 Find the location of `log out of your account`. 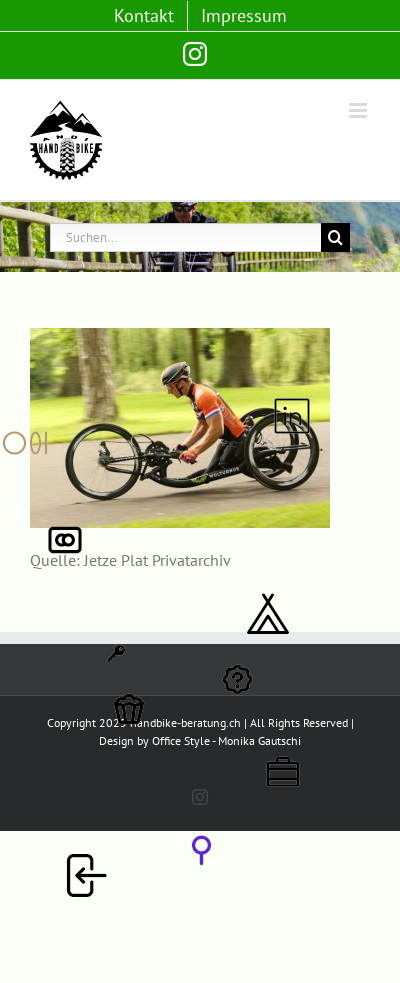

log out of your account is located at coordinates (83, 875).